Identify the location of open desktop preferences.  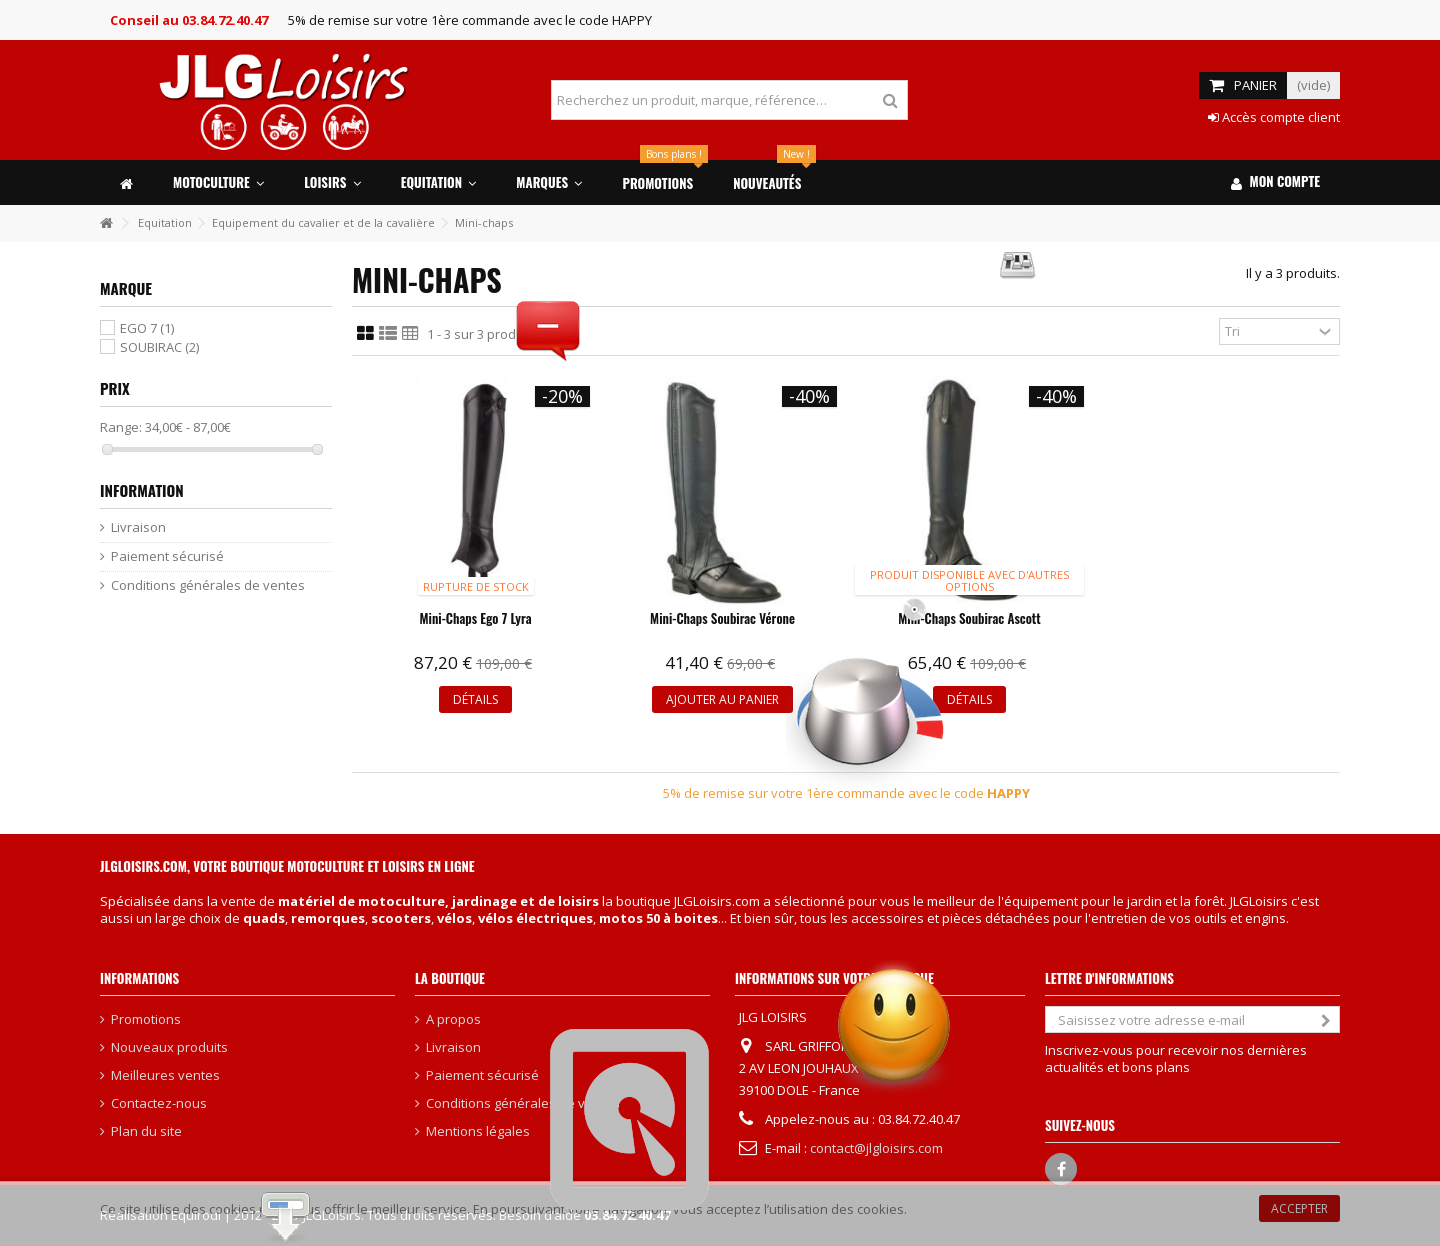
(1017, 264).